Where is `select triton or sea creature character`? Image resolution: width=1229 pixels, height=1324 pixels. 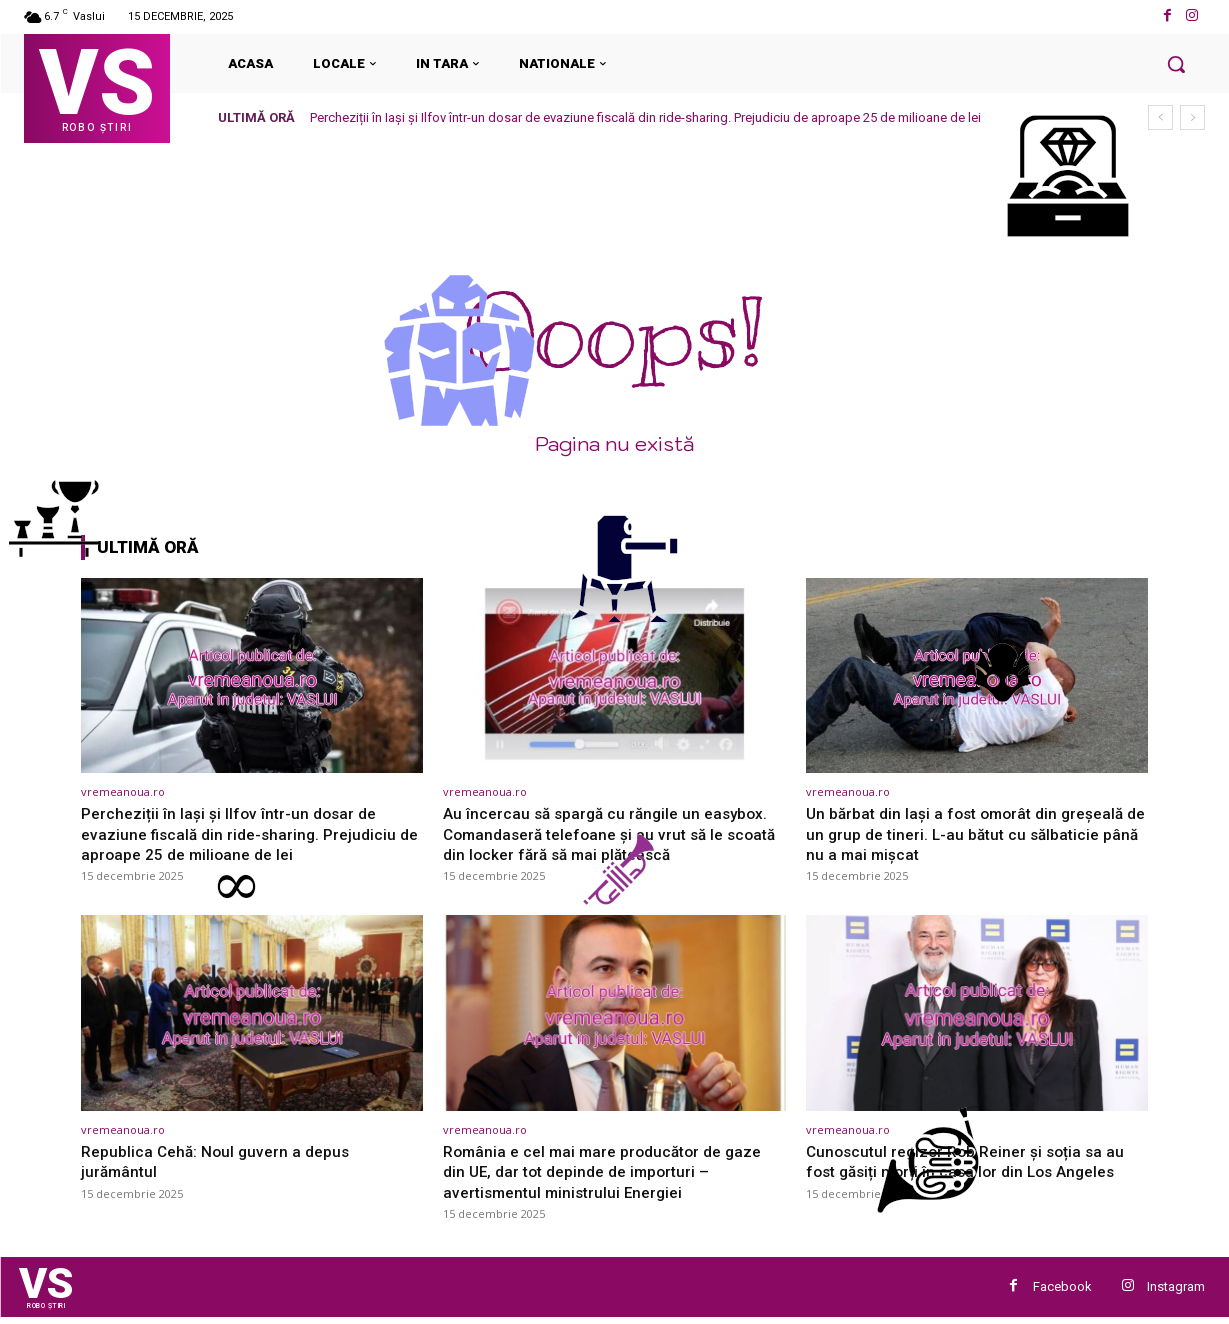 select triton or sea creature character is located at coordinates (1002, 672).